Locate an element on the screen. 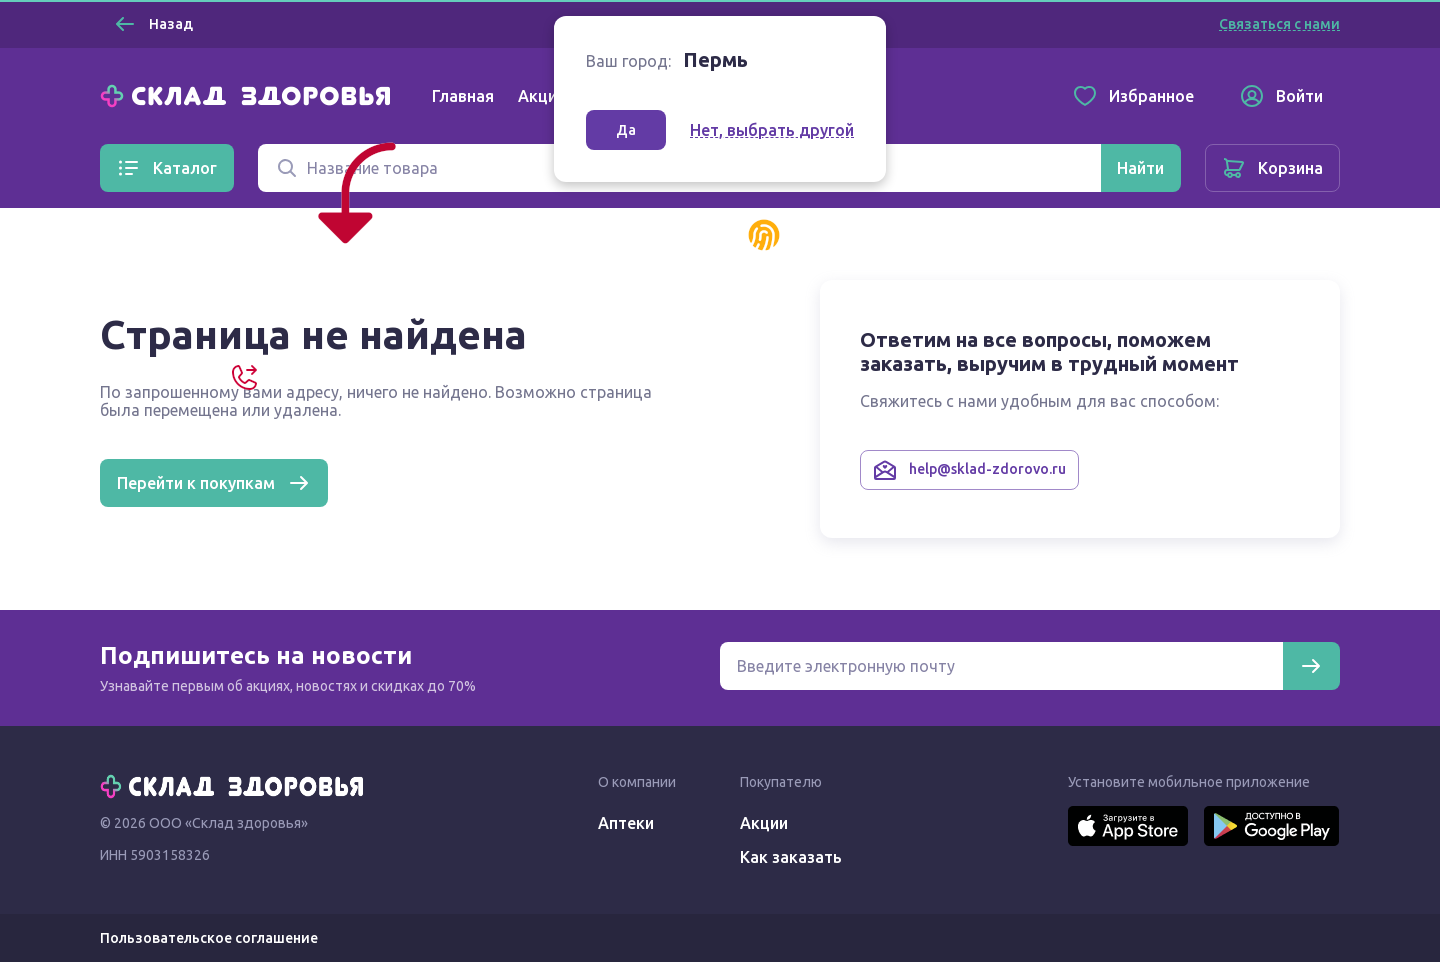 The height and width of the screenshot is (962, 1440). go back and down in navigation is located at coordinates (357, 193).